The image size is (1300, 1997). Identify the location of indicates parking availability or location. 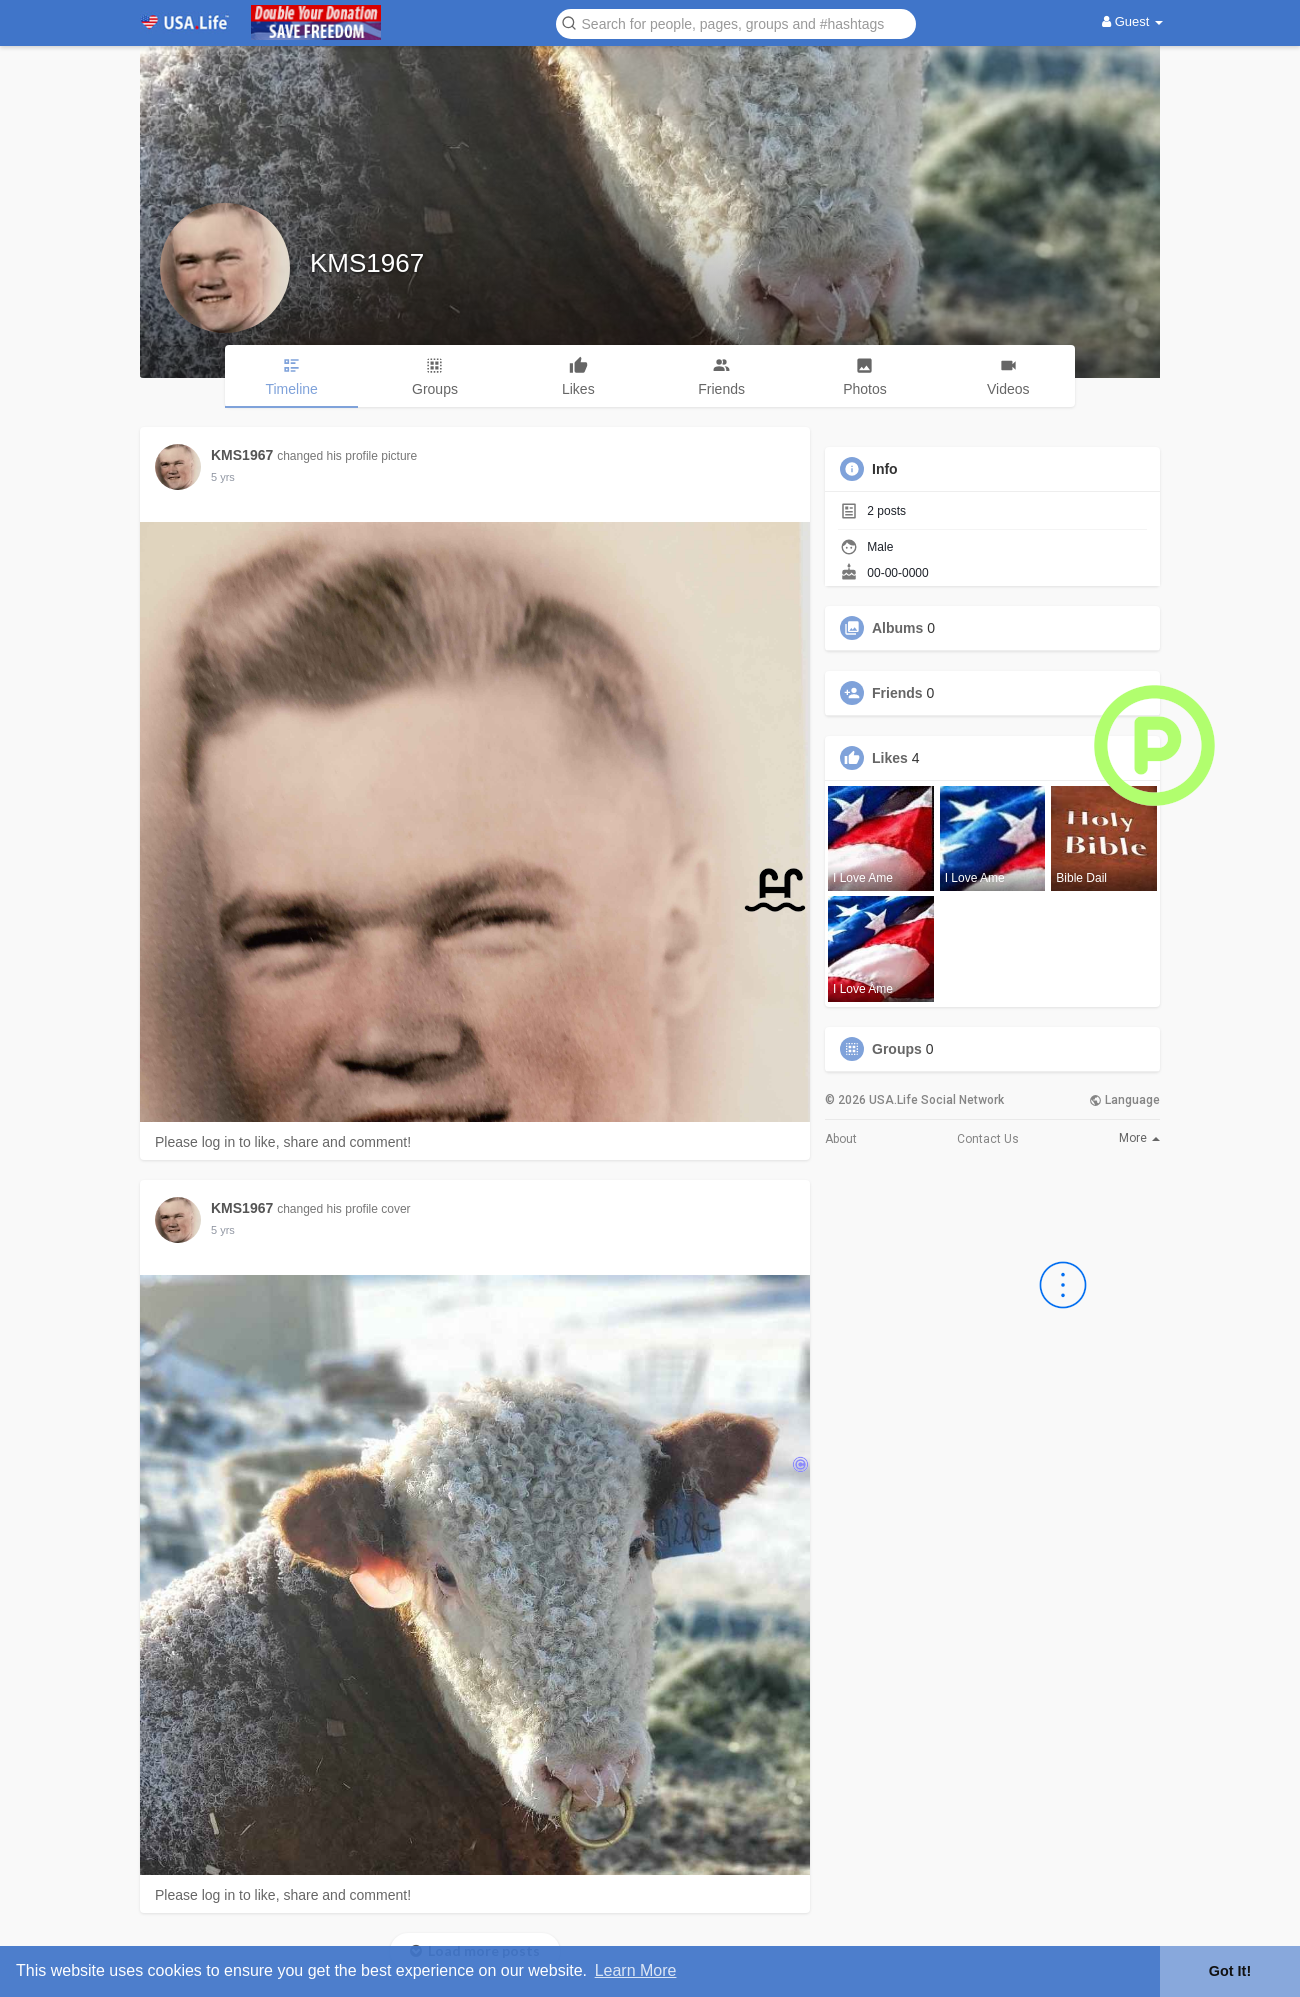
(1154, 745).